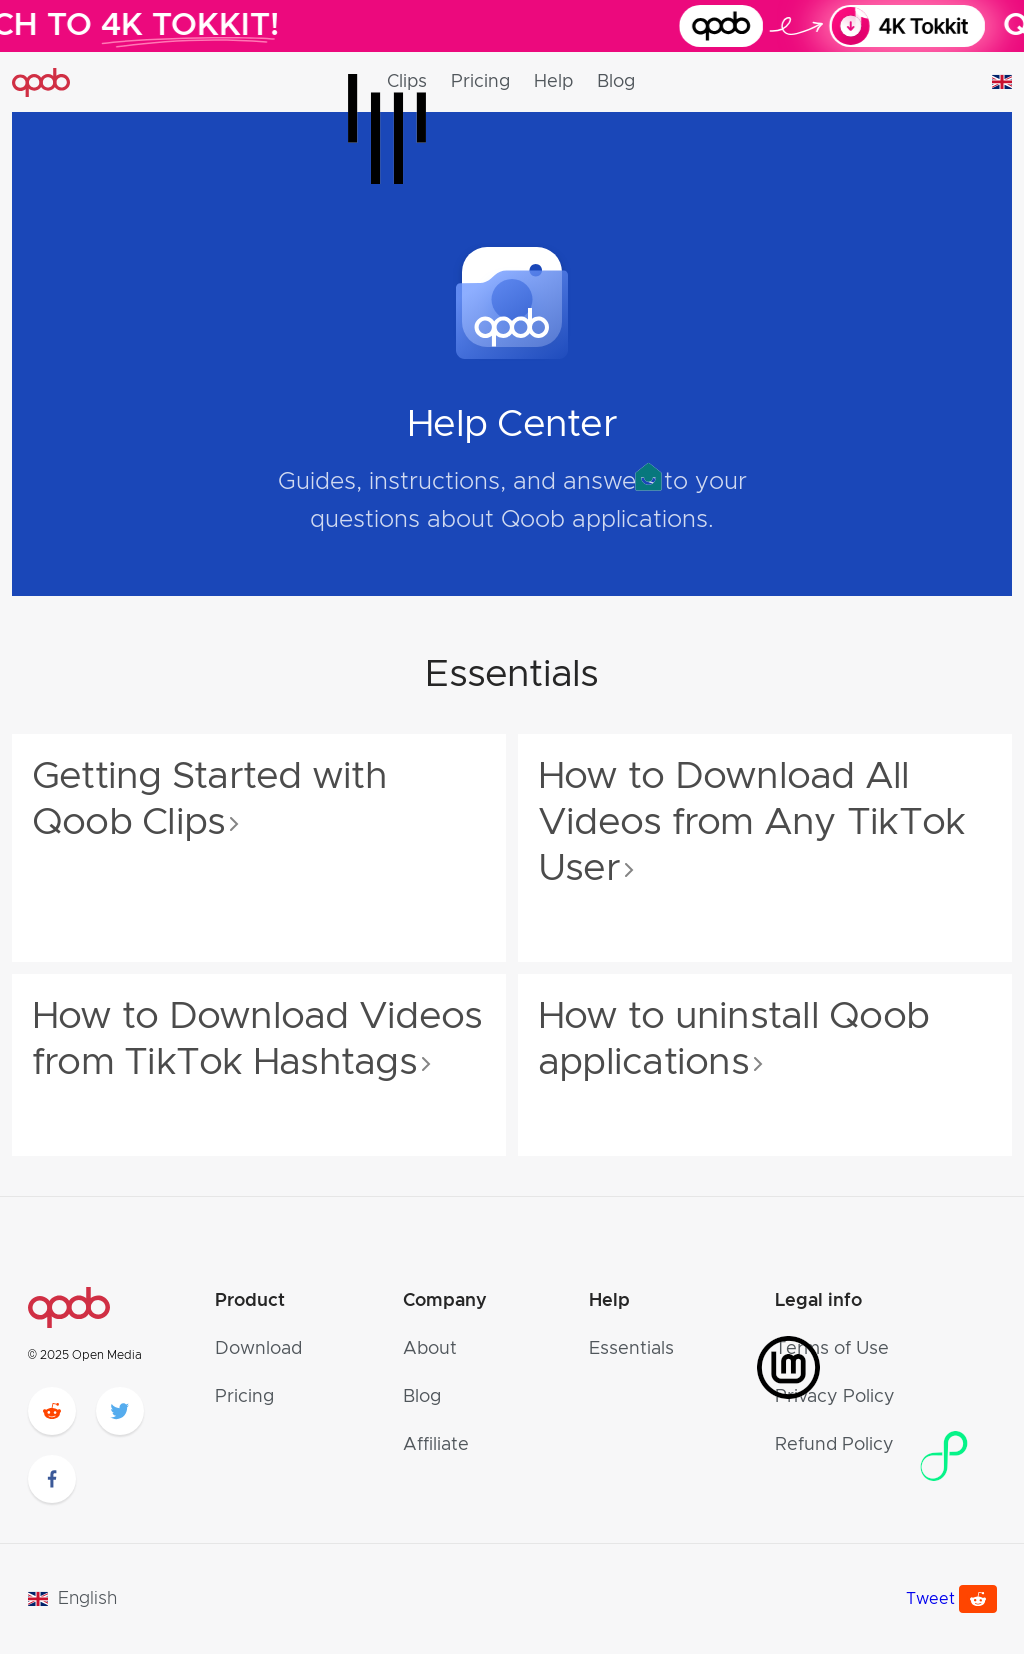 This screenshot has height=1654, width=1024. I want to click on persistent systems company logo, so click(944, 1456).